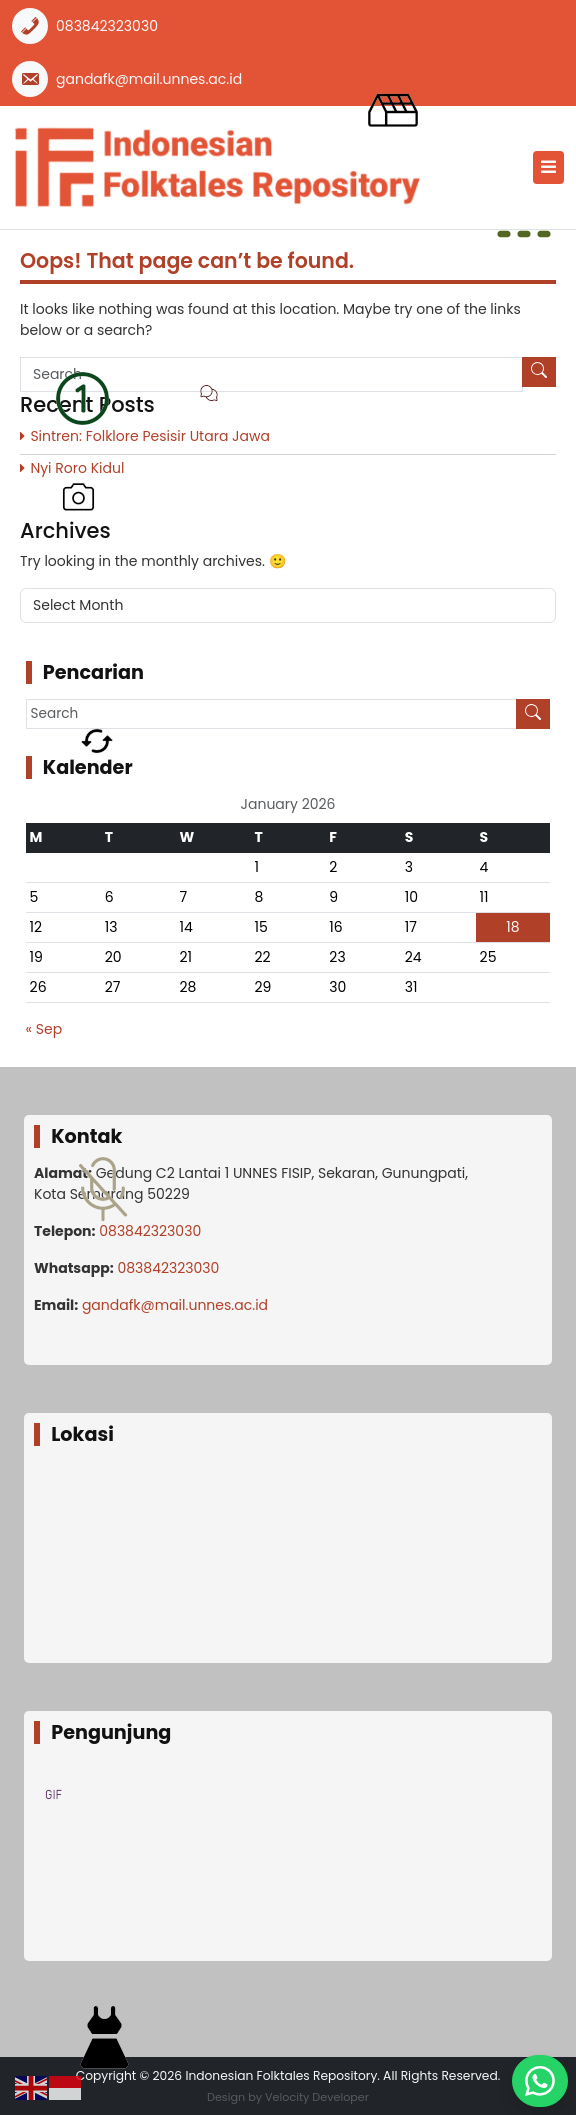  Describe the element at coordinates (97, 741) in the screenshot. I see `refresh or reload content` at that location.